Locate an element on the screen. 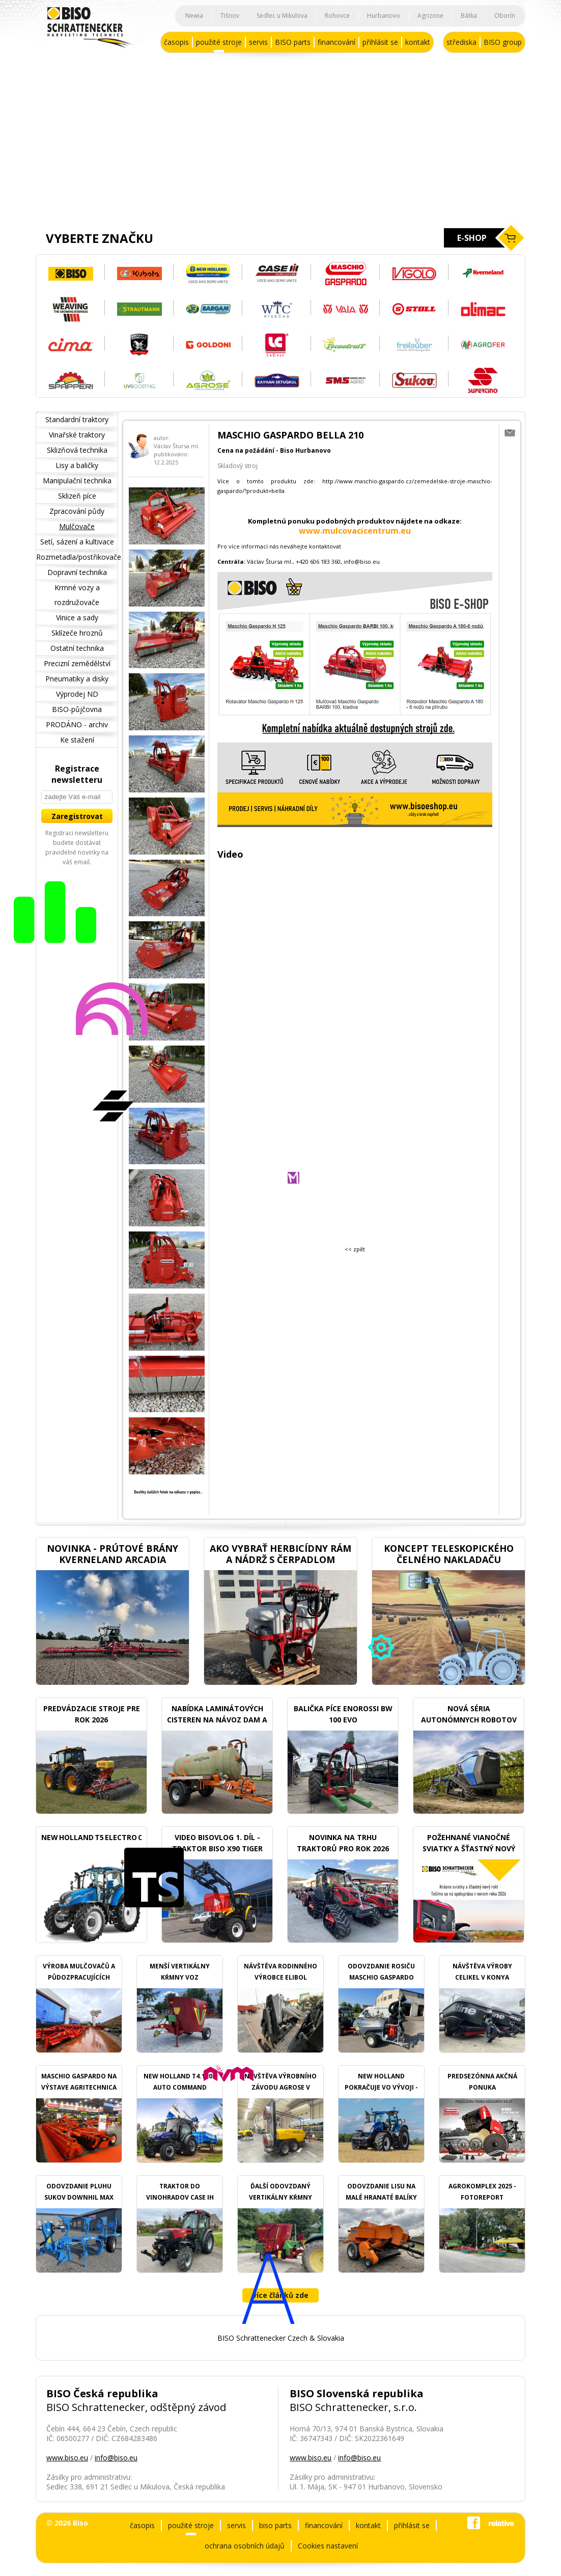  A-Frame VR framework logo is located at coordinates (268, 2289).